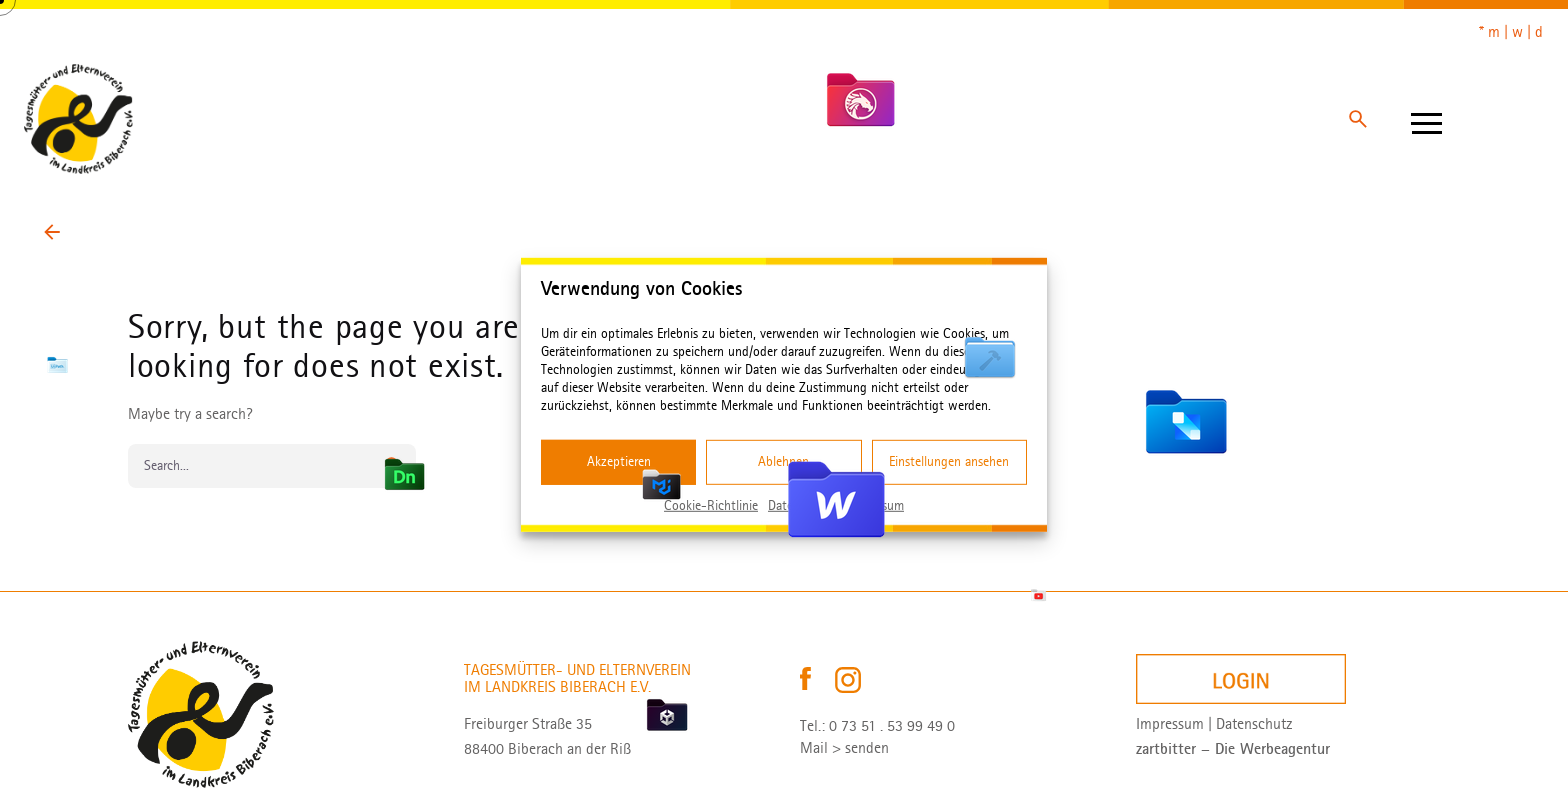  Describe the element at coordinates (404, 475) in the screenshot. I see `open folder containing Adobe Dimension project files` at that location.